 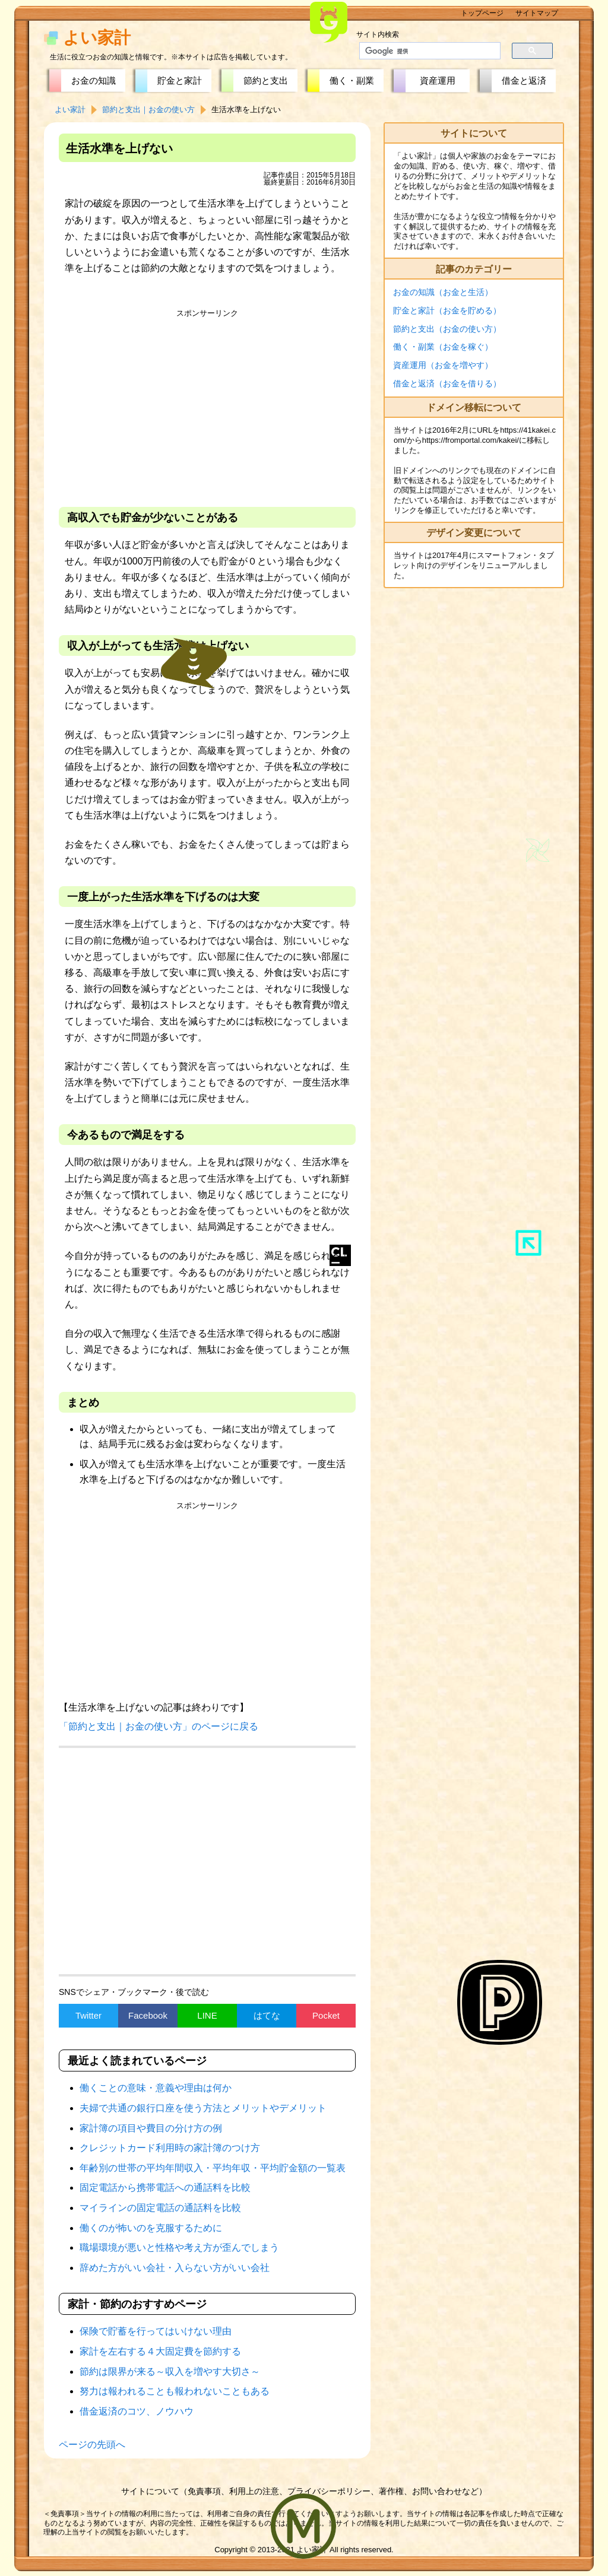 What do you see at coordinates (340, 1255) in the screenshot?
I see `open CLion IDE` at bounding box center [340, 1255].